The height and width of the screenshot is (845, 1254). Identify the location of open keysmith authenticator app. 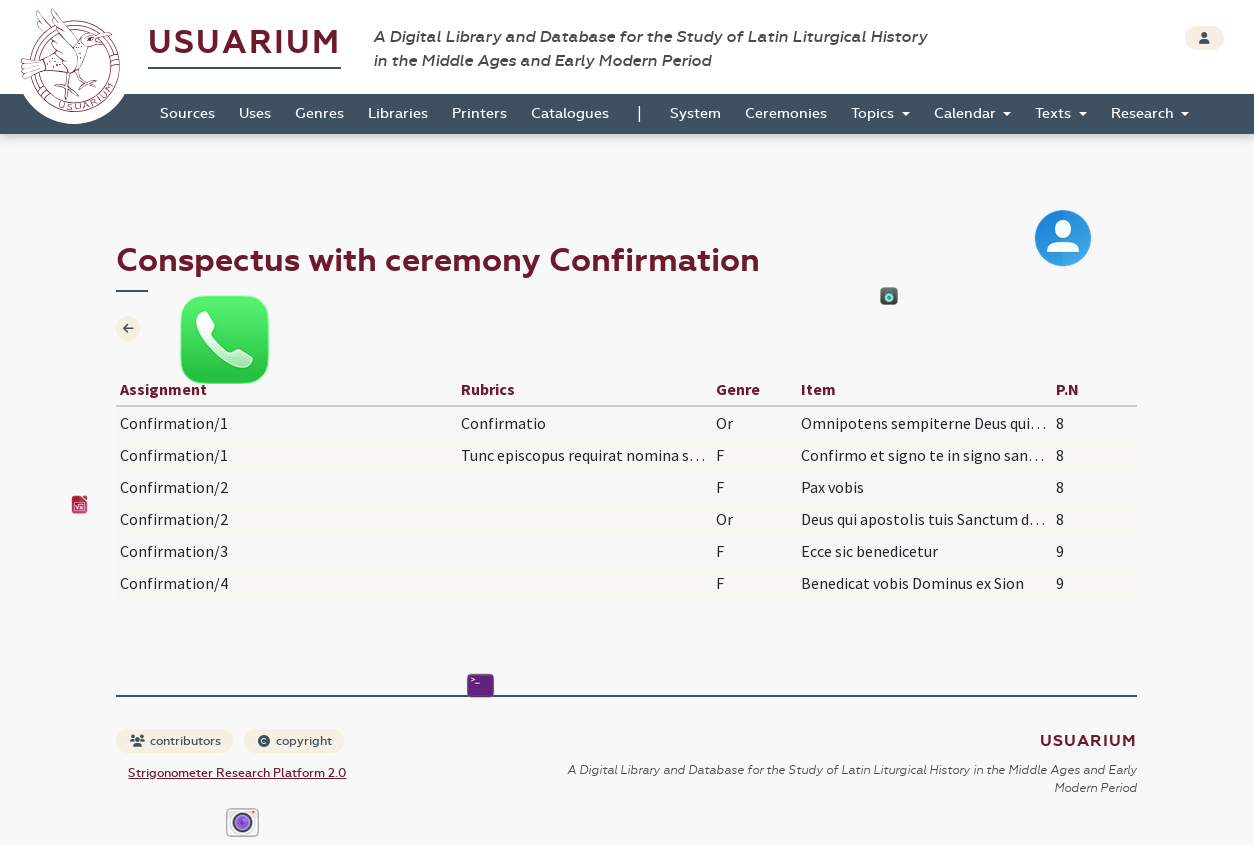
(889, 296).